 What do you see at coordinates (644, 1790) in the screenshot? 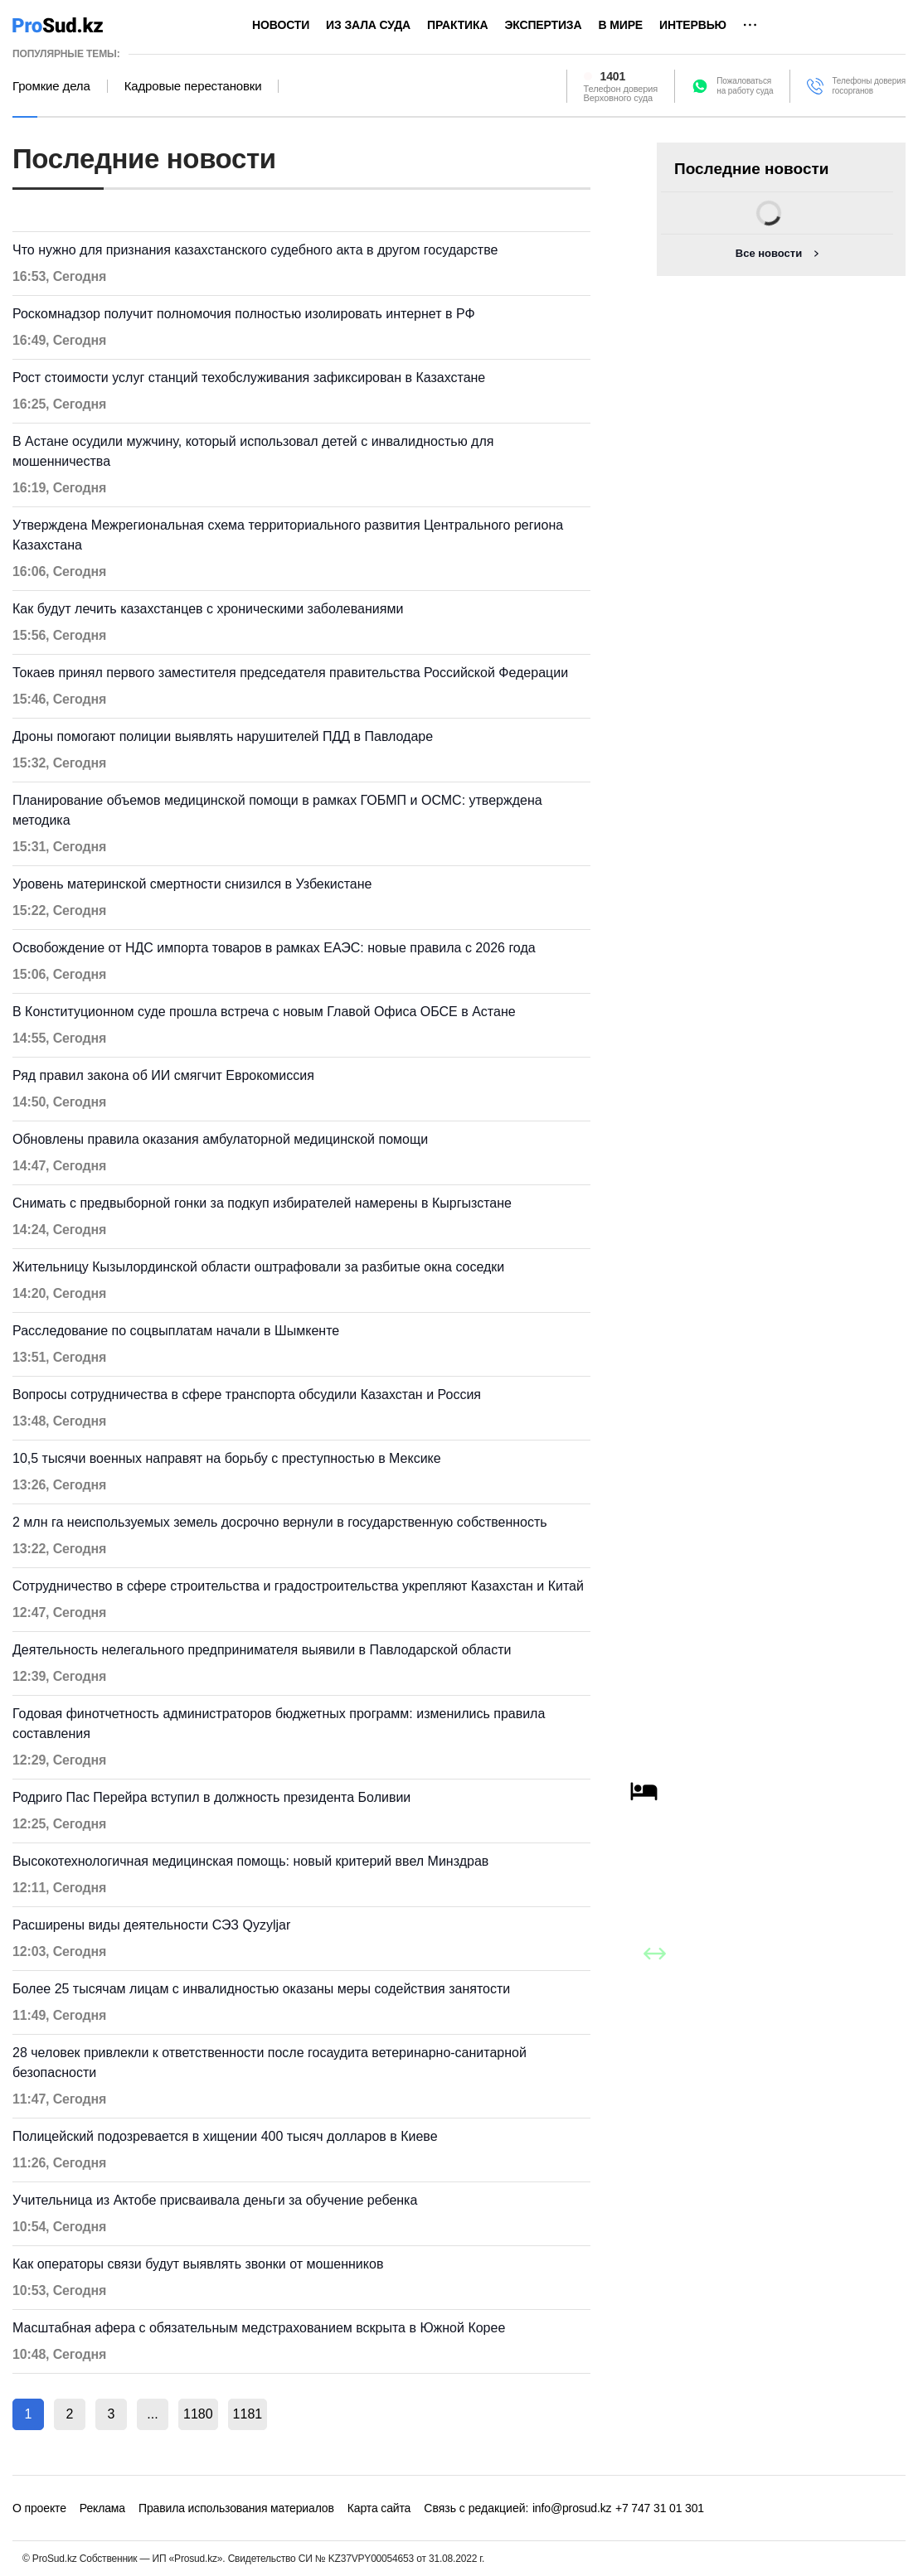
I see `find nearby hotels or accommodations` at bounding box center [644, 1790].